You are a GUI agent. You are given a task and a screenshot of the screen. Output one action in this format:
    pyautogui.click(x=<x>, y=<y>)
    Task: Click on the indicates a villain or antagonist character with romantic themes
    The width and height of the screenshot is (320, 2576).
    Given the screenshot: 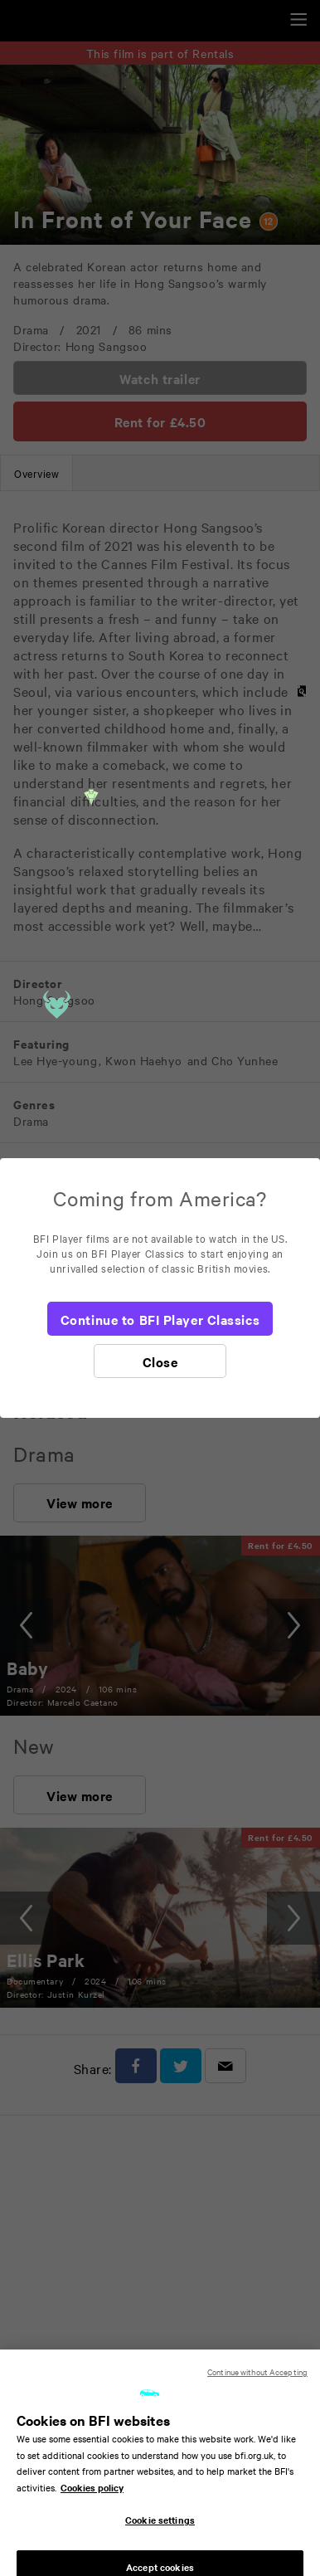 What is the action you would take?
    pyautogui.click(x=56, y=1004)
    